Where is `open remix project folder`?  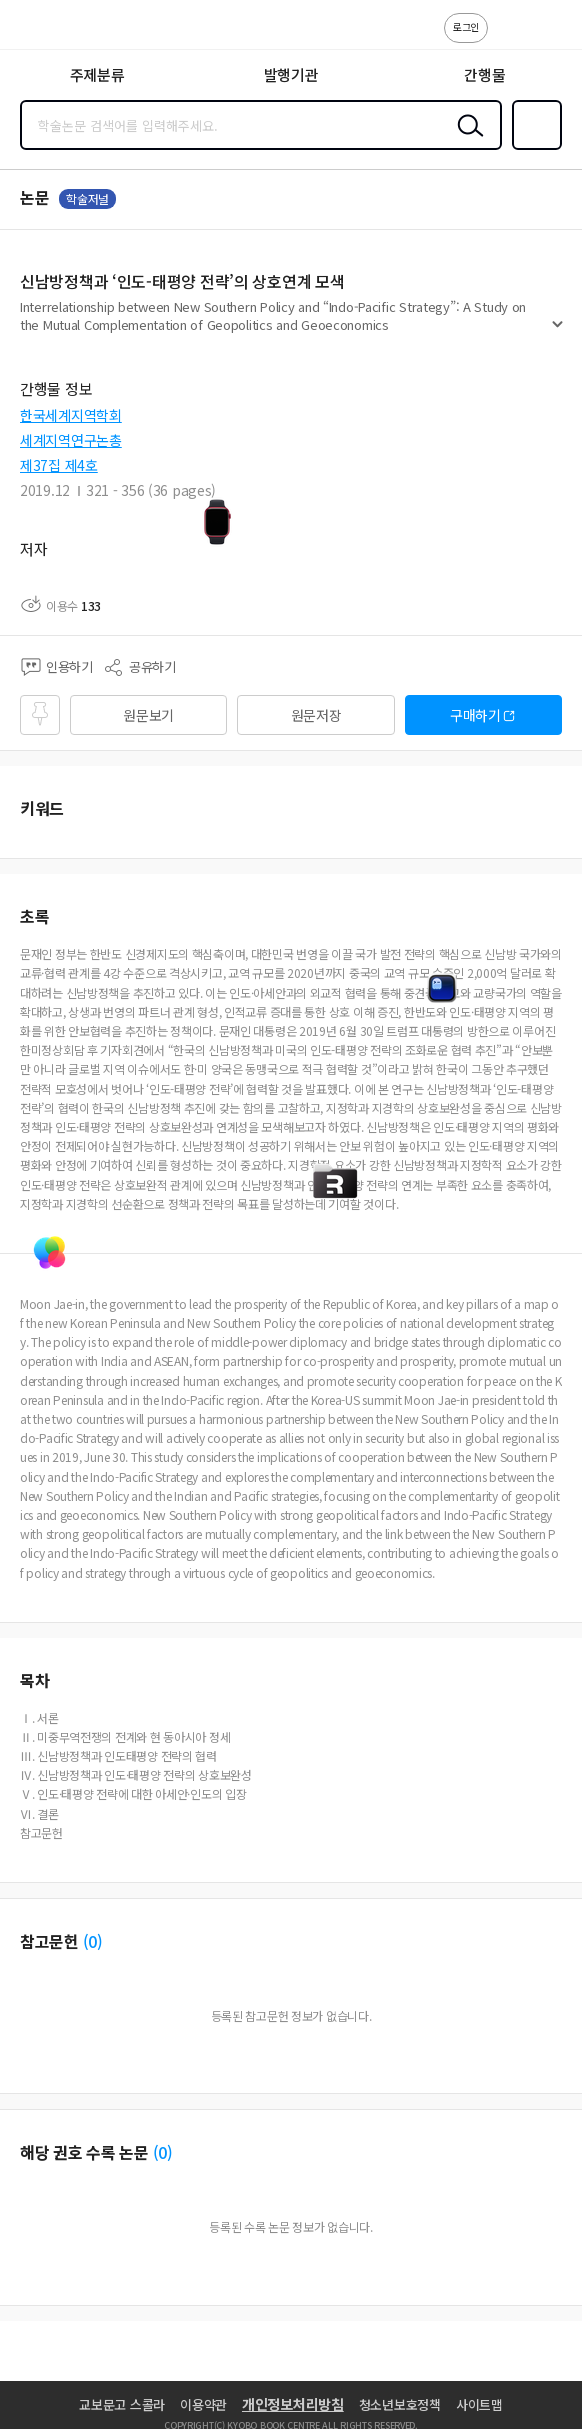
open remix project folder is located at coordinates (335, 1182).